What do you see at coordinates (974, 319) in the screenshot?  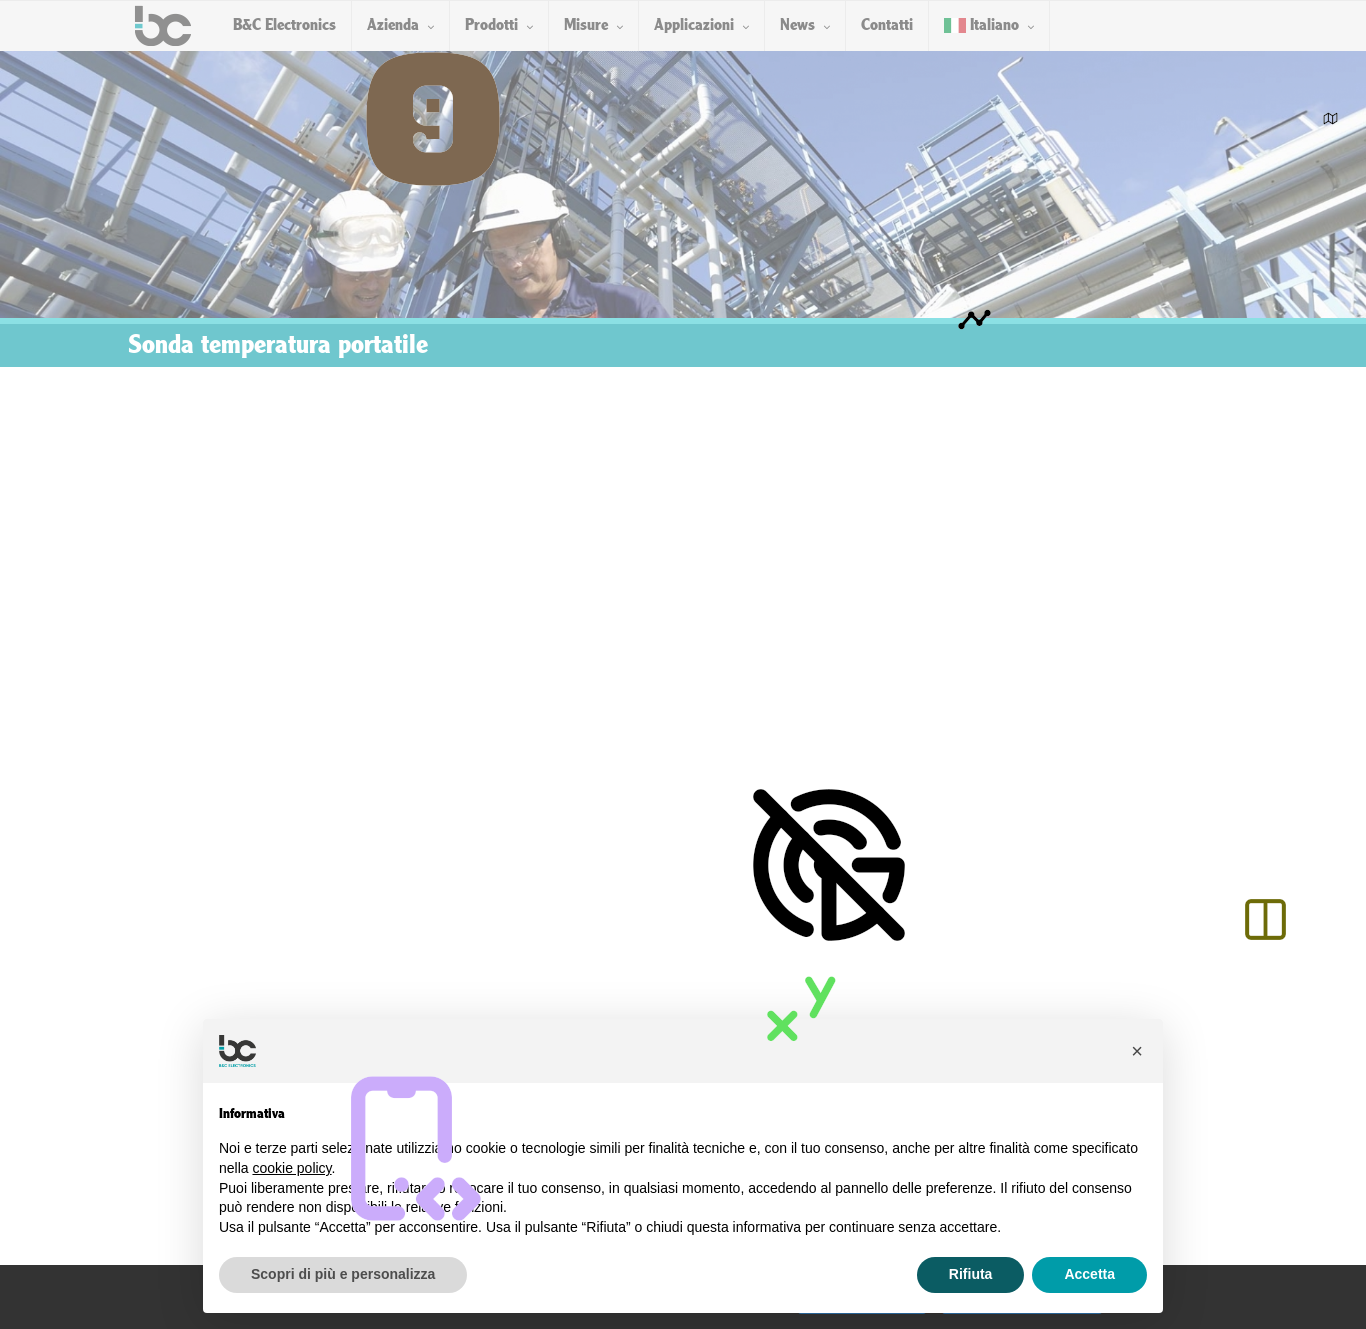 I see `view activity timeline or history` at bounding box center [974, 319].